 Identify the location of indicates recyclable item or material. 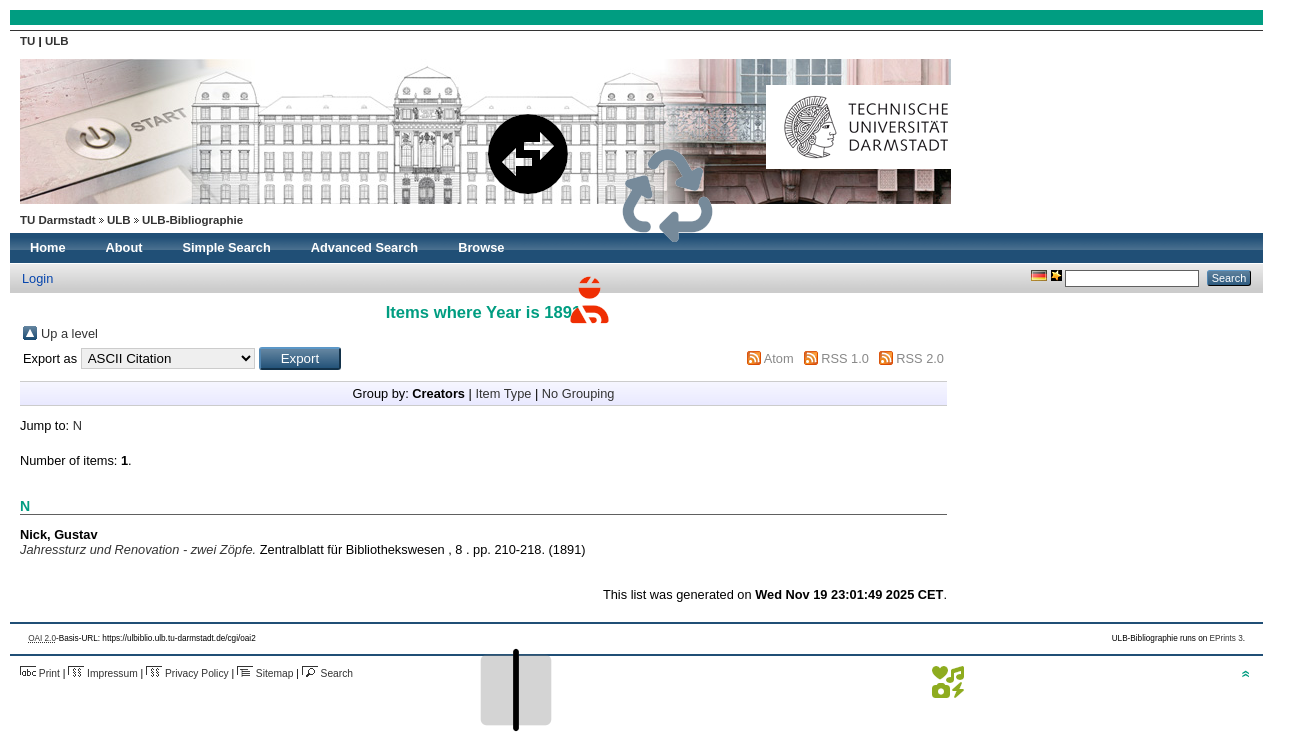
(667, 193).